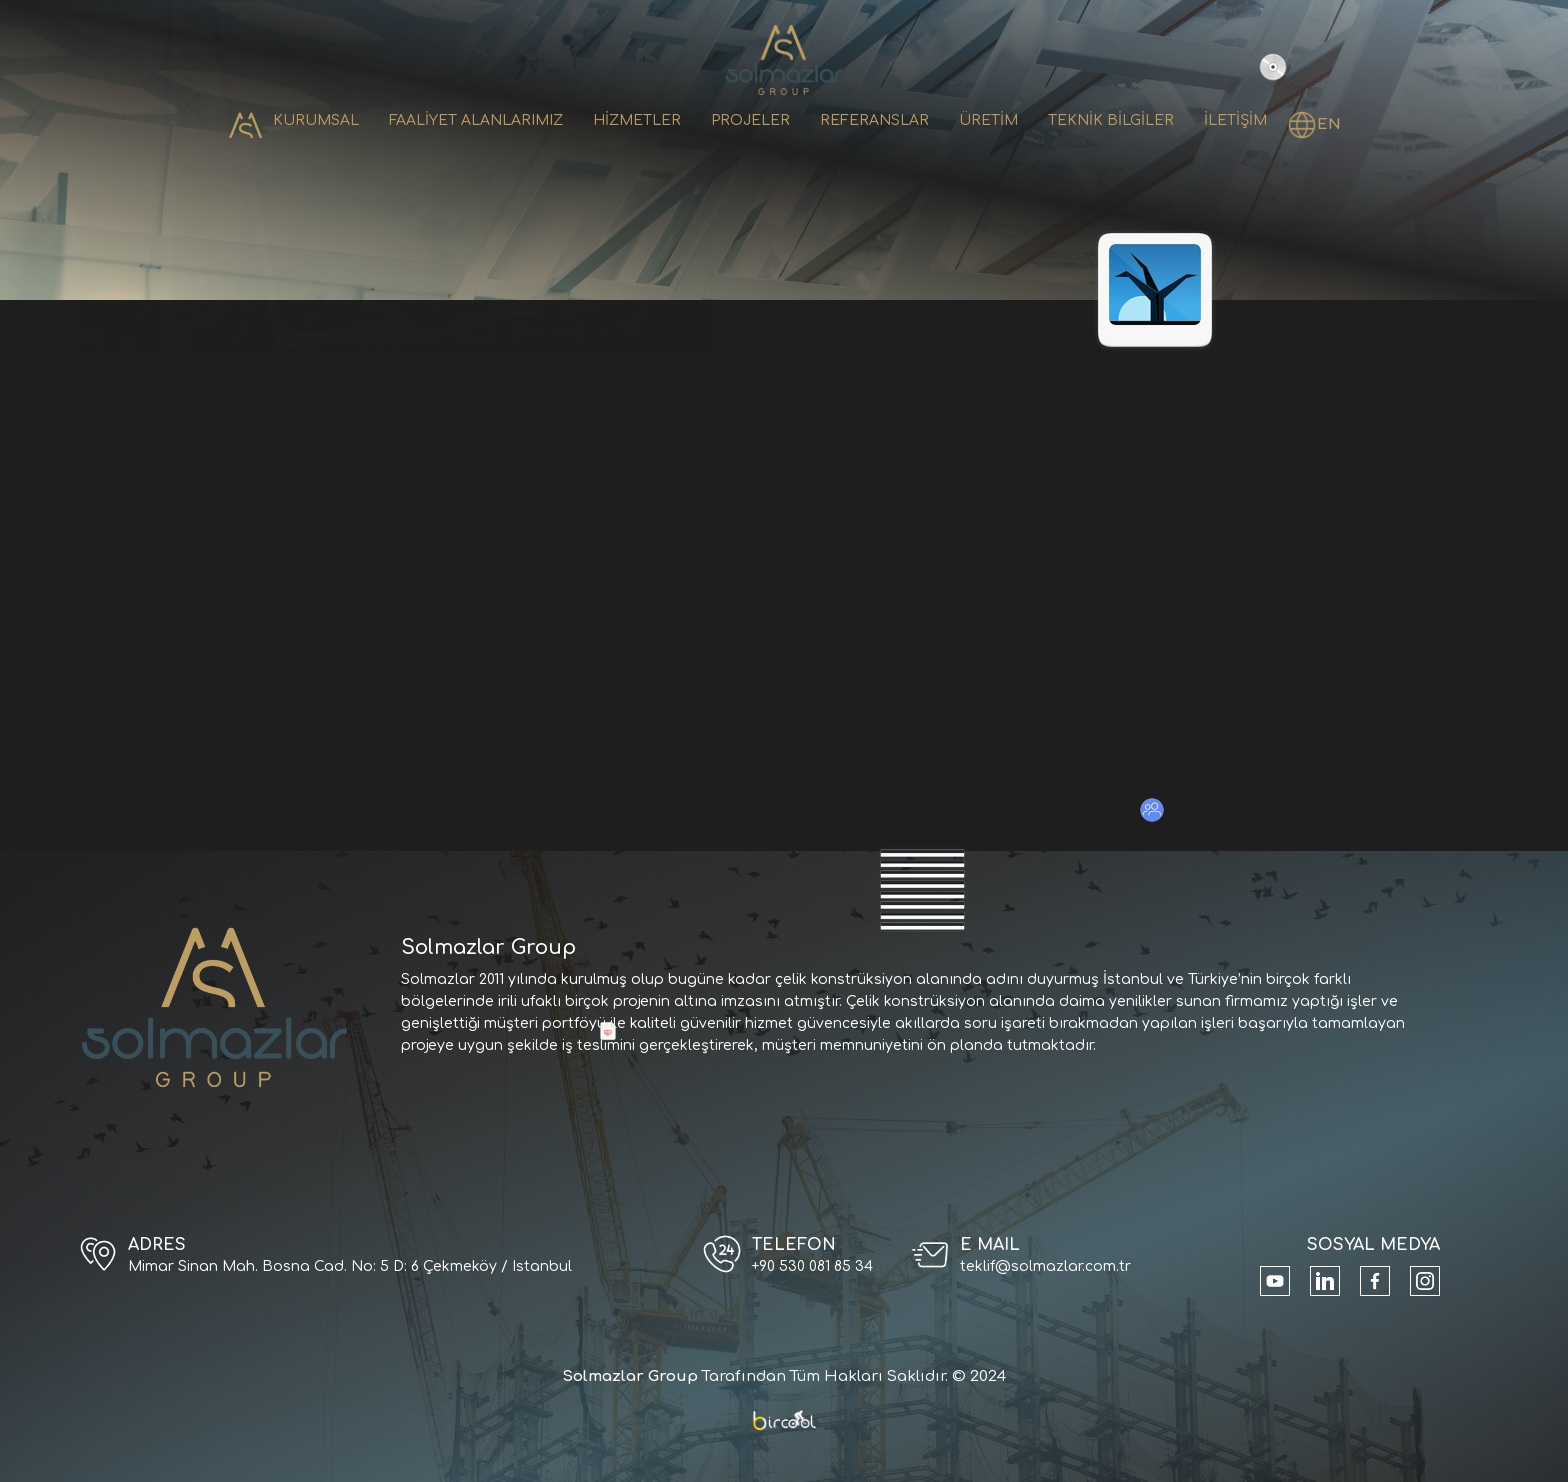 The height and width of the screenshot is (1482, 1568). What do you see at coordinates (1273, 67) in the screenshot?
I see `access DVD or optical disc drive` at bounding box center [1273, 67].